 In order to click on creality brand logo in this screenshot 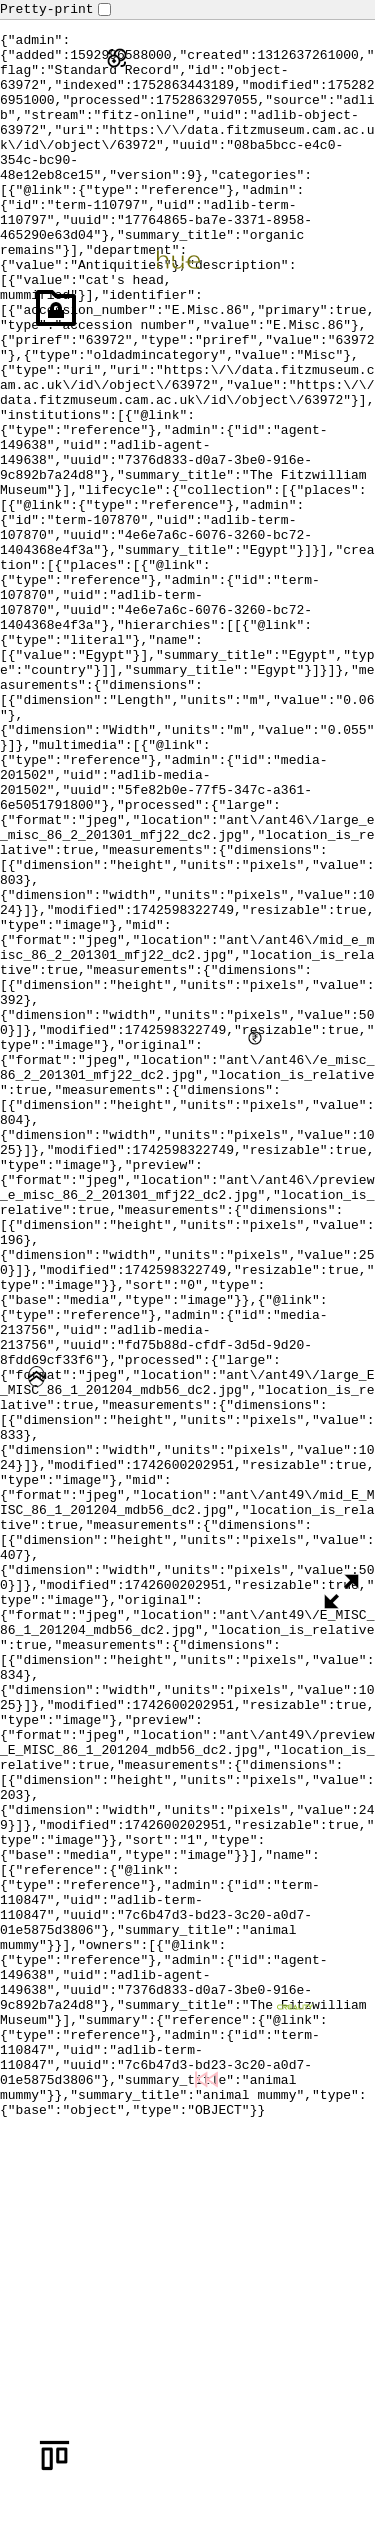, I will do `click(295, 2007)`.